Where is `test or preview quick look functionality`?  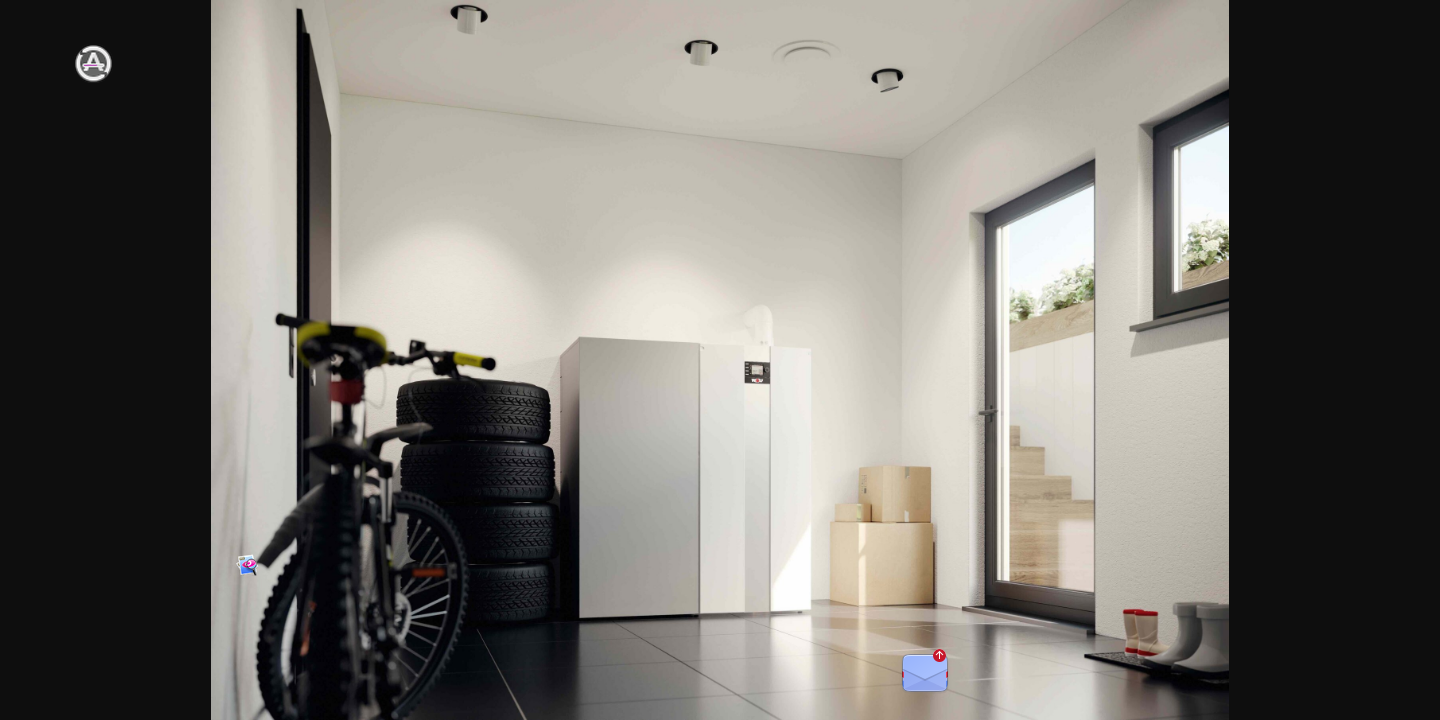 test or preview quick look functionality is located at coordinates (247, 565).